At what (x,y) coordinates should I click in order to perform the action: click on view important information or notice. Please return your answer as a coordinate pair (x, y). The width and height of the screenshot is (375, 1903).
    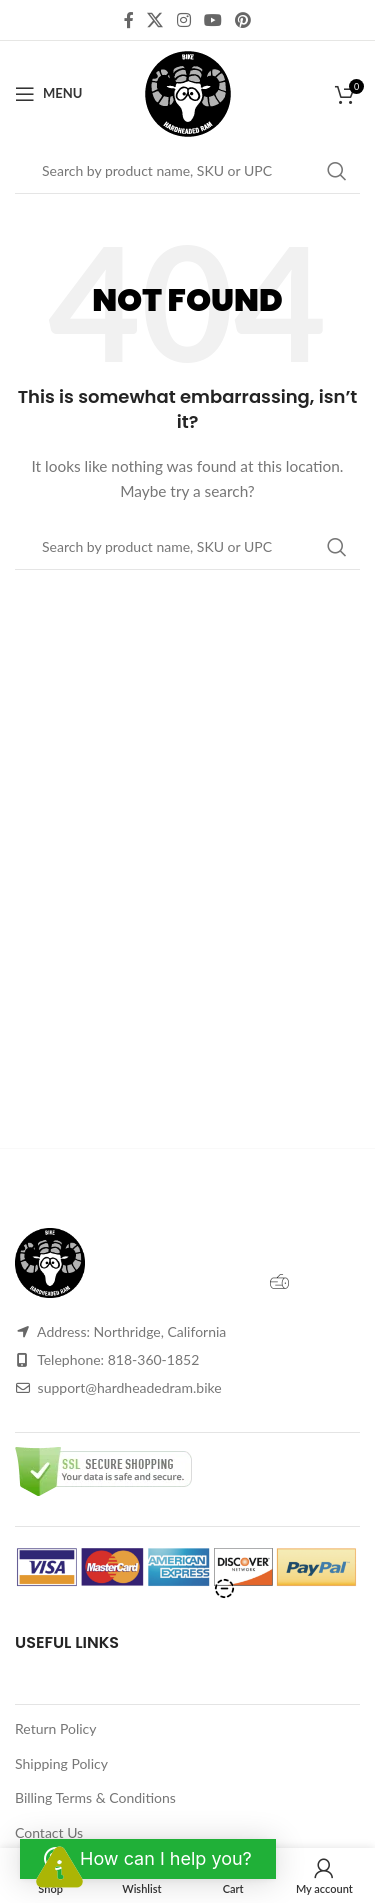
    Looking at the image, I should click on (59, 1868).